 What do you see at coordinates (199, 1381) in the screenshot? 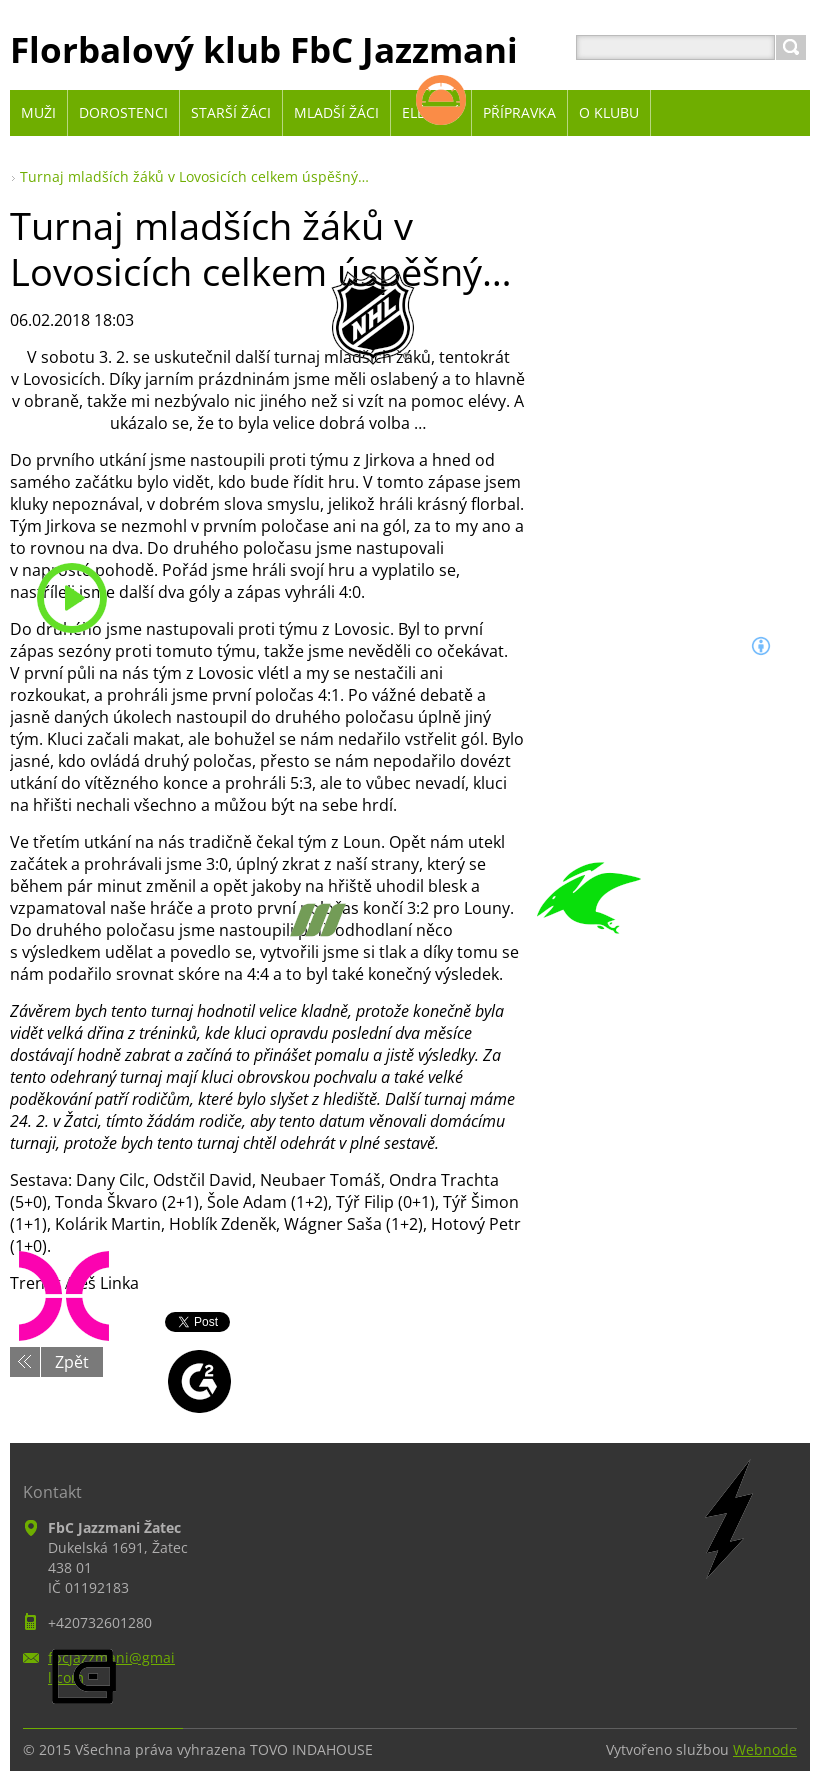
I see `view G2 reviews and ratings` at bounding box center [199, 1381].